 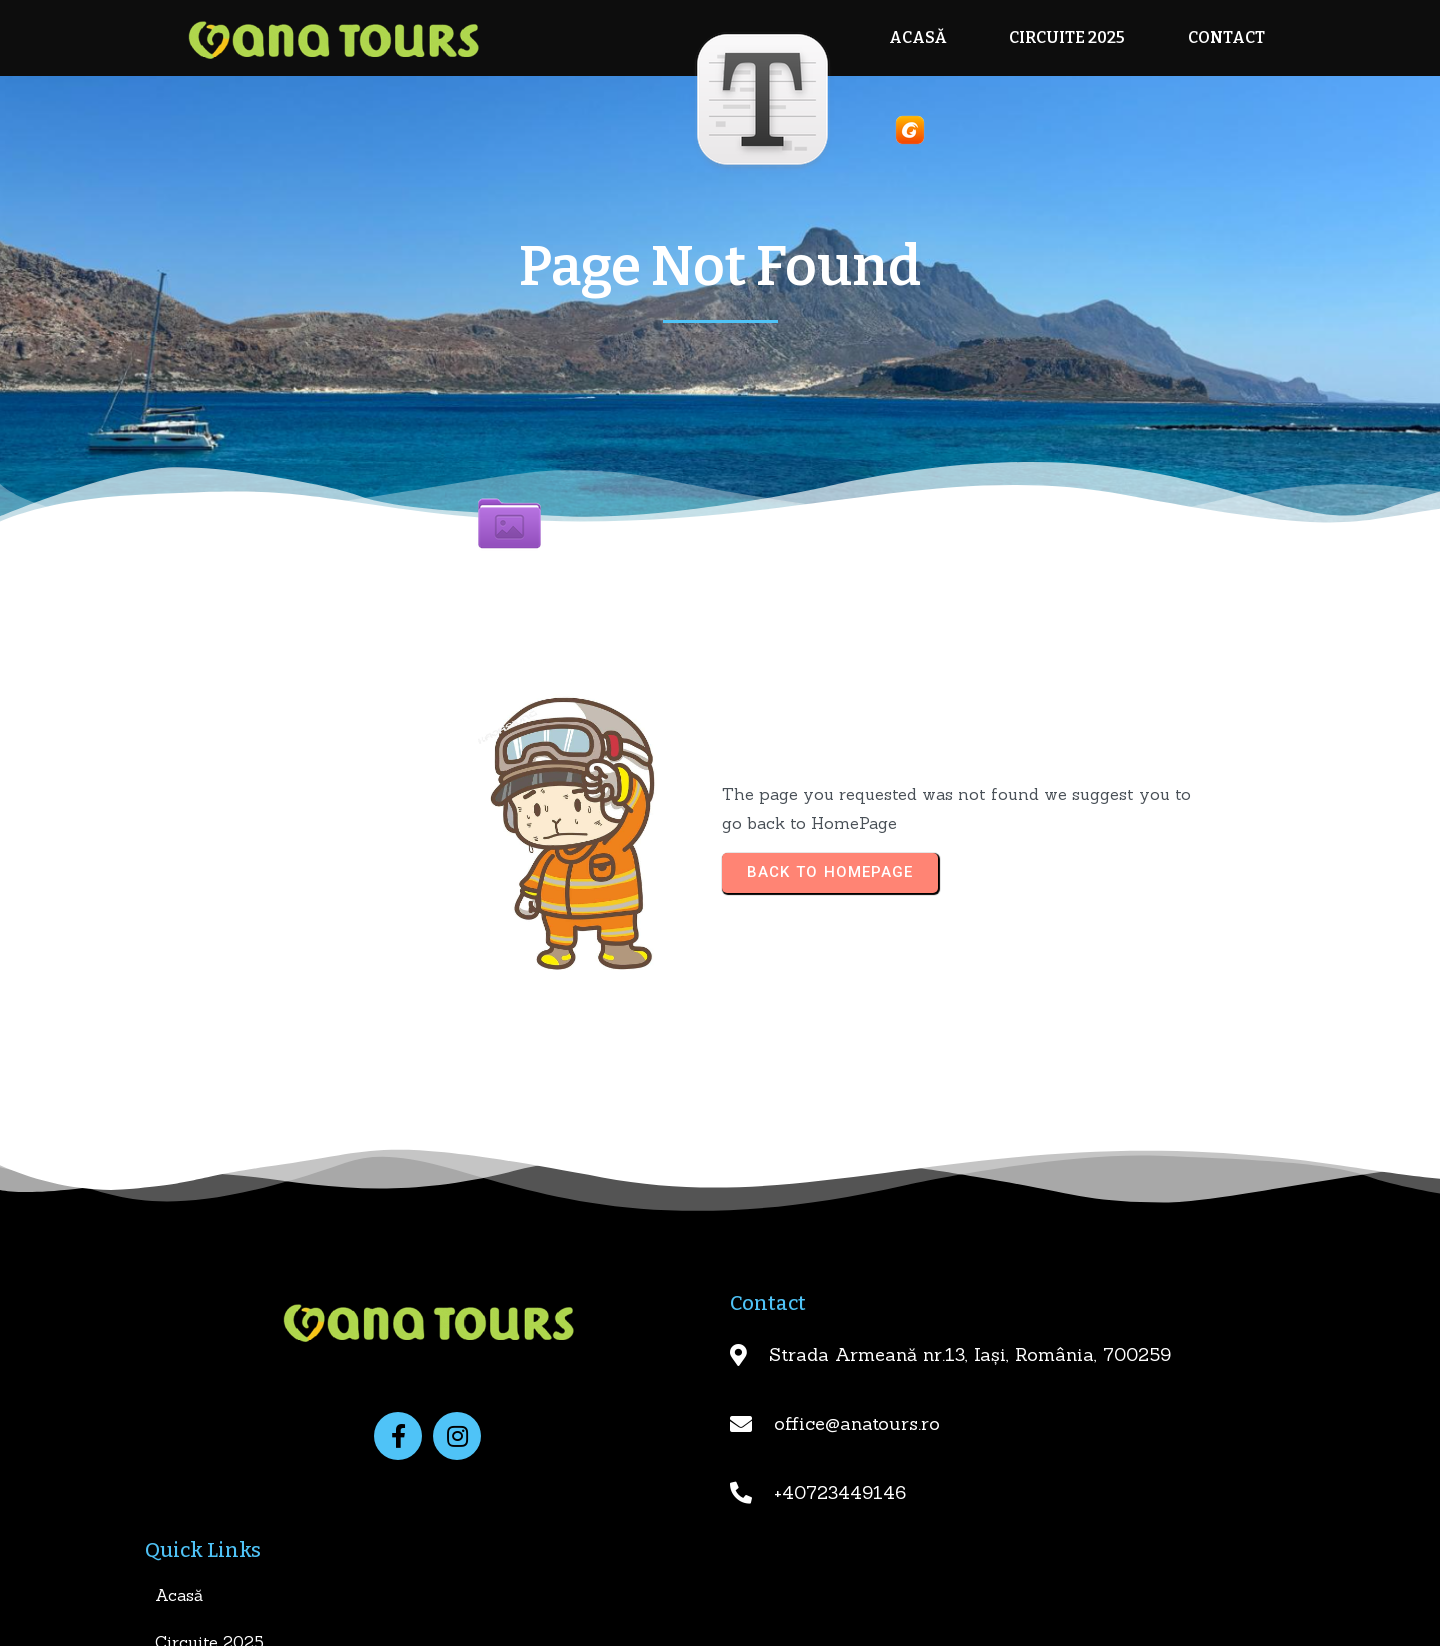 What do you see at coordinates (762, 99) in the screenshot?
I see `open typora markdown editor` at bounding box center [762, 99].